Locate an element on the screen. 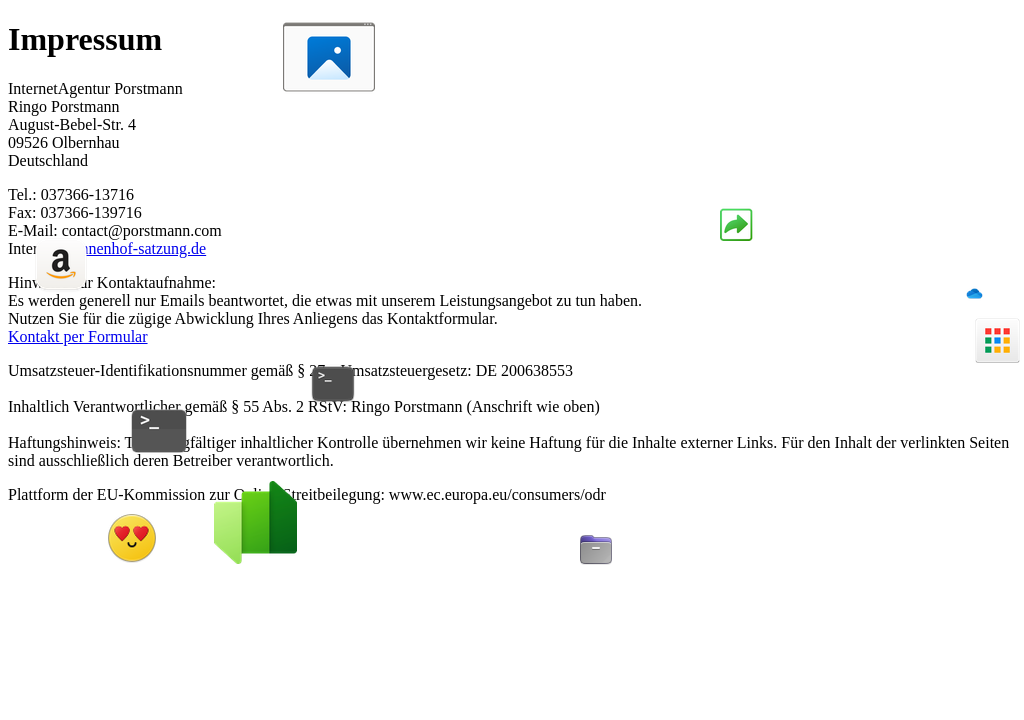 The image size is (1024, 720). indicates a shared file or folder is located at coordinates (761, 199).